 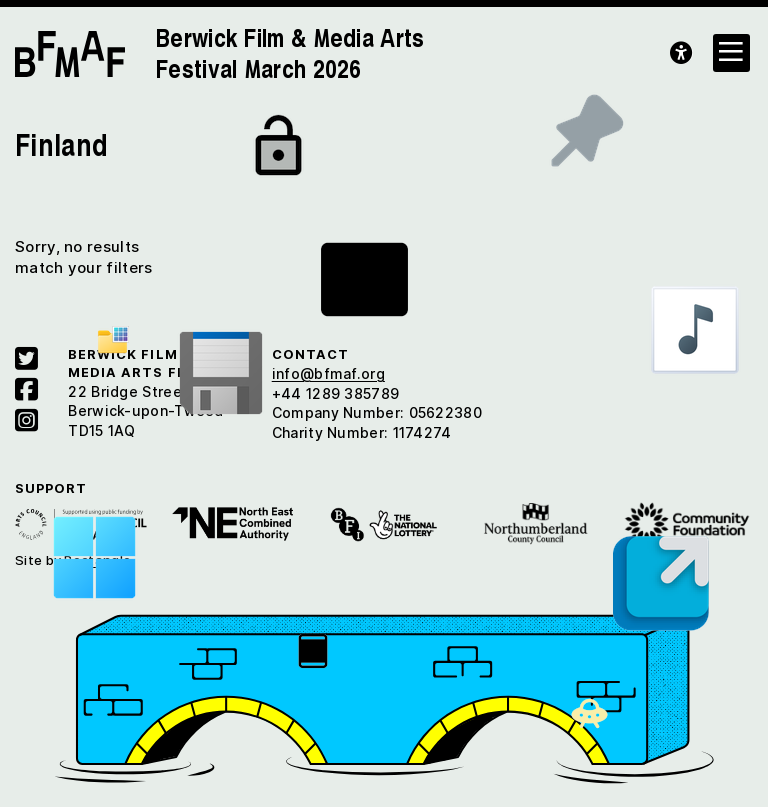 What do you see at coordinates (112, 342) in the screenshot?
I see `access folder settings and preferences` at bounding box center [112, 342].